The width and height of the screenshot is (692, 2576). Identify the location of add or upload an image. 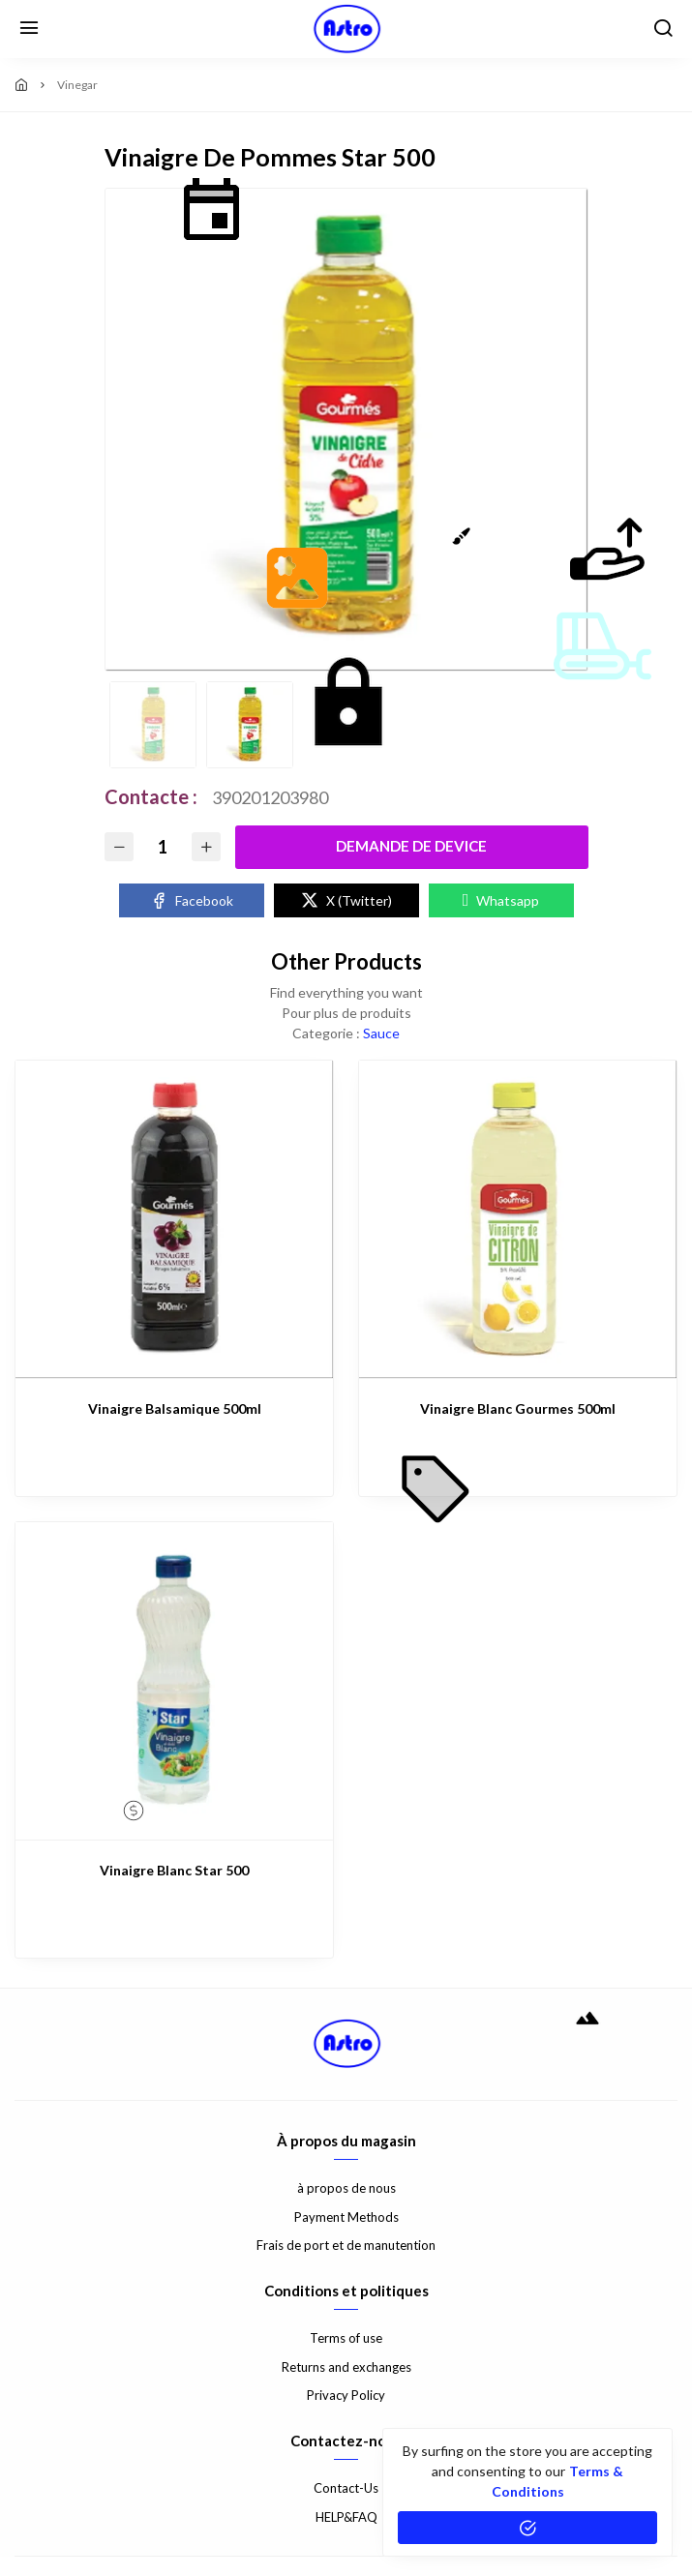
(297, 578).